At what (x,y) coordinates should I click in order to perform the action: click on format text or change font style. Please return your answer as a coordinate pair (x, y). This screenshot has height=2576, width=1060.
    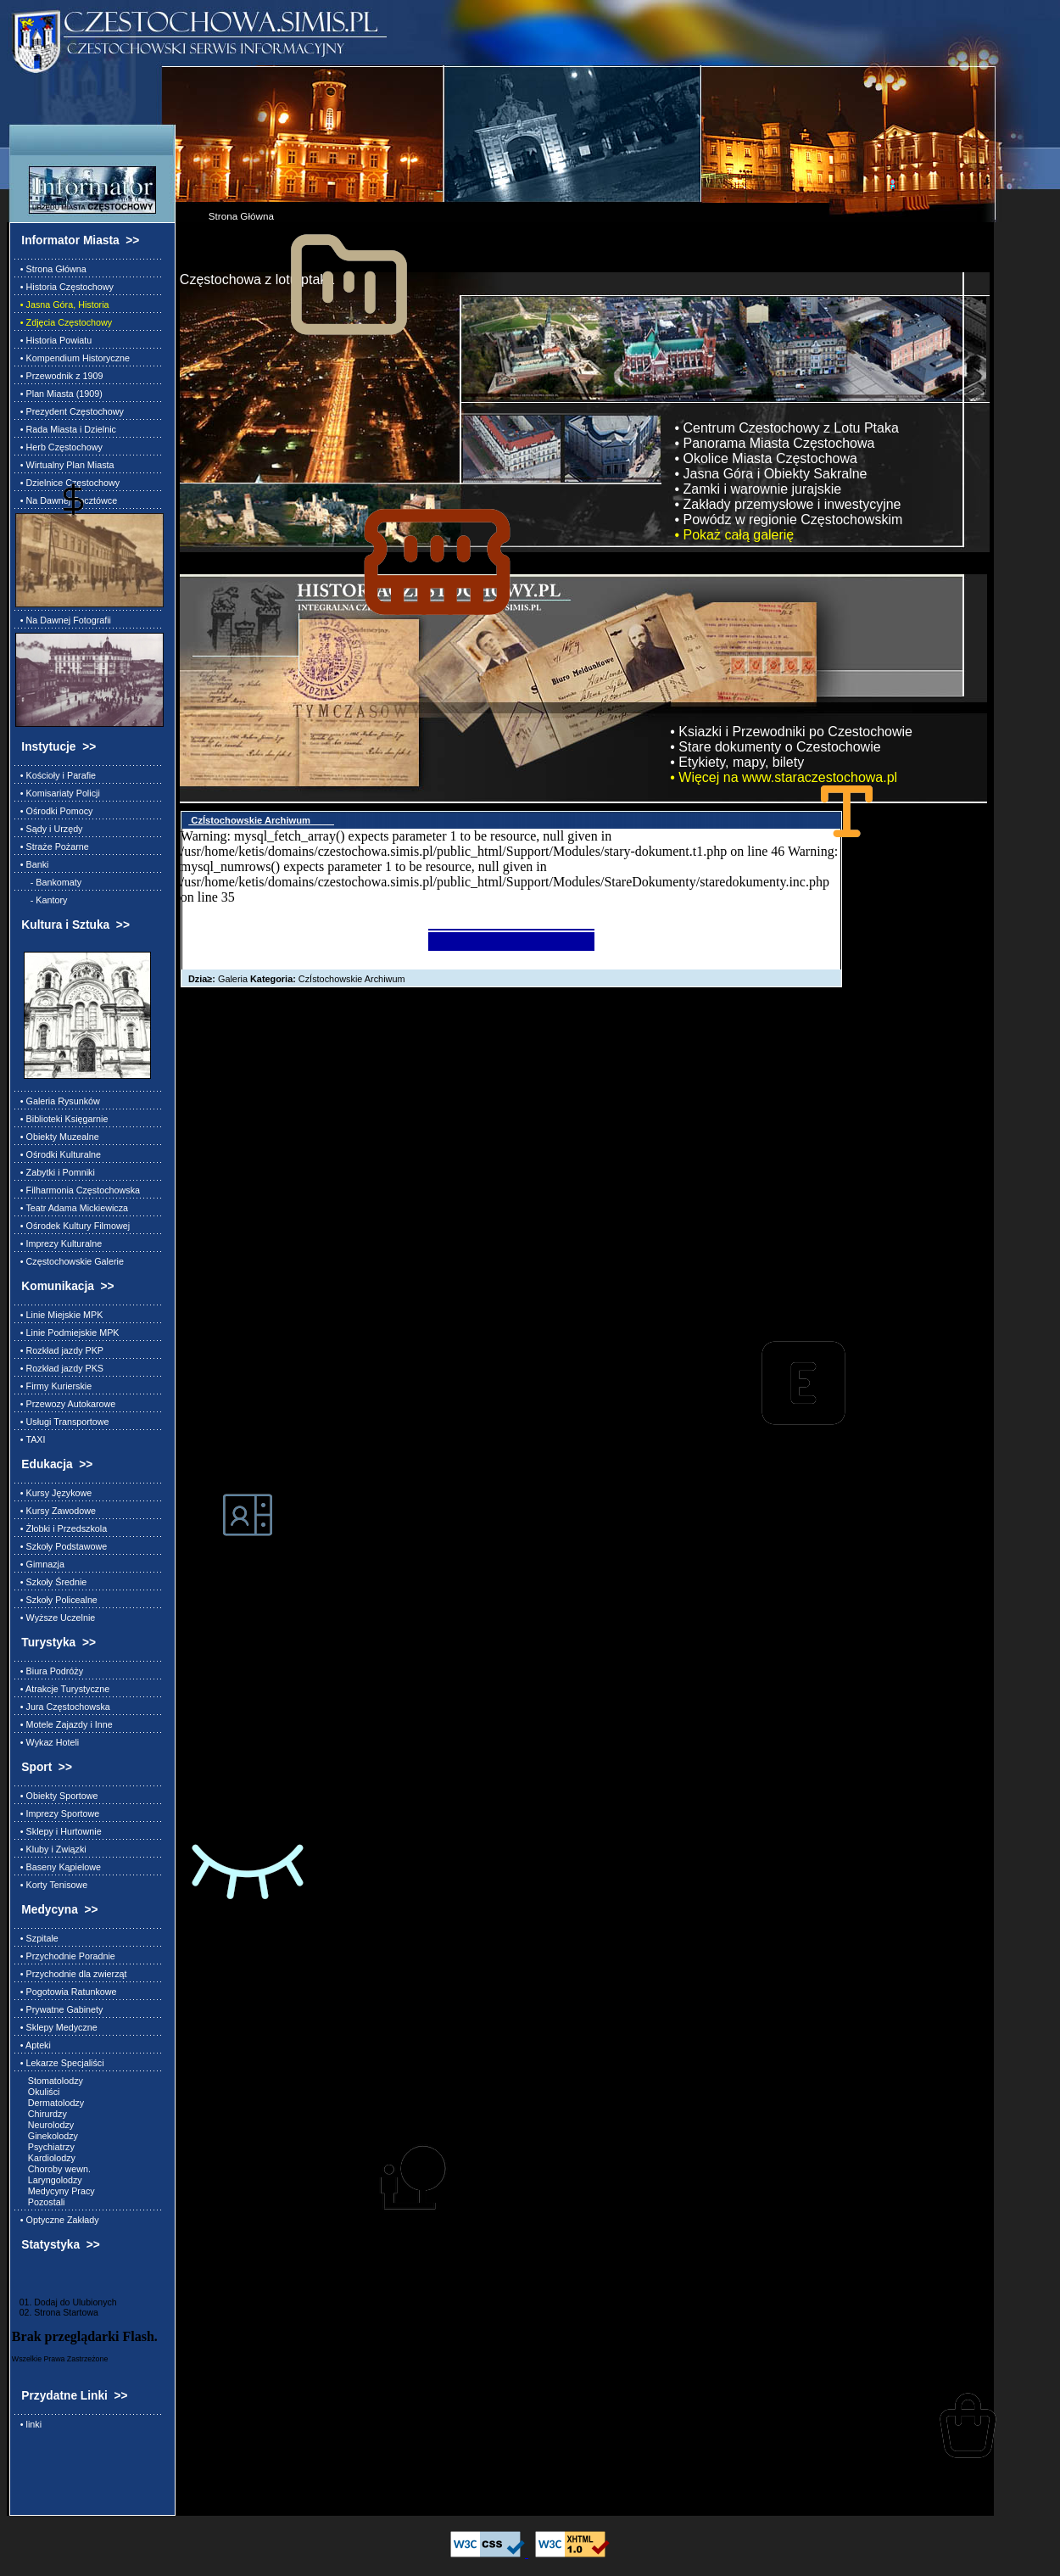
    Looking at the image, I should click on (846, 811).